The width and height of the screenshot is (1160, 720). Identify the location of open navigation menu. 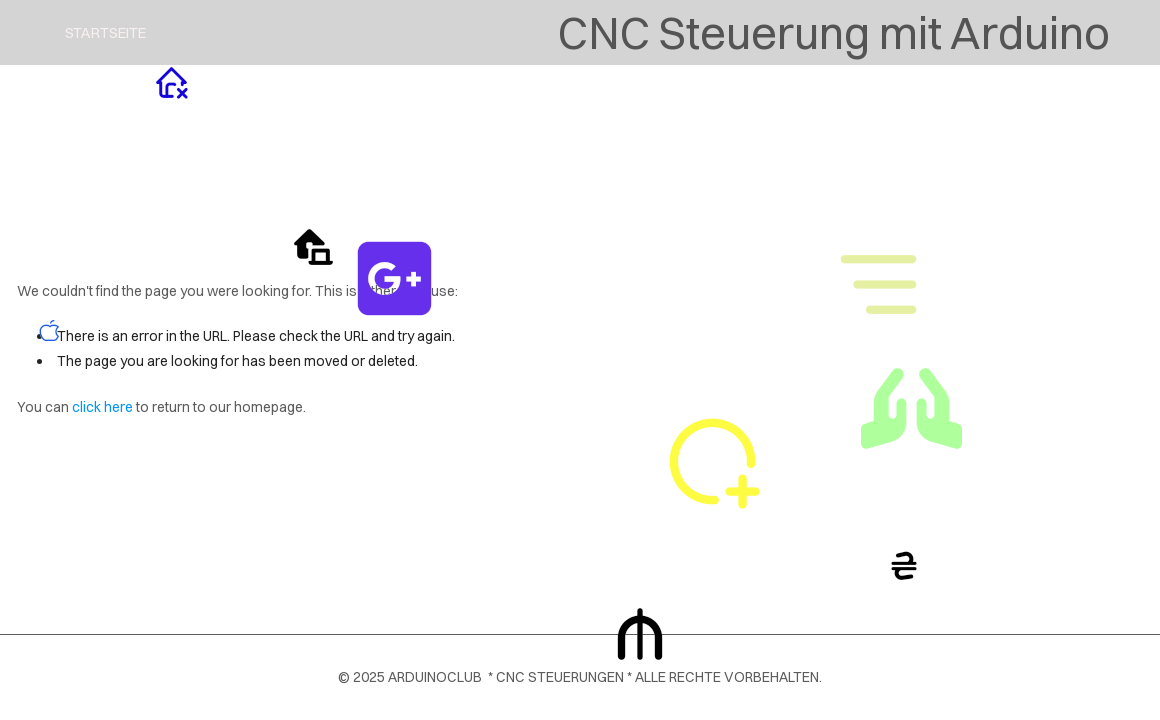
(878, 284).